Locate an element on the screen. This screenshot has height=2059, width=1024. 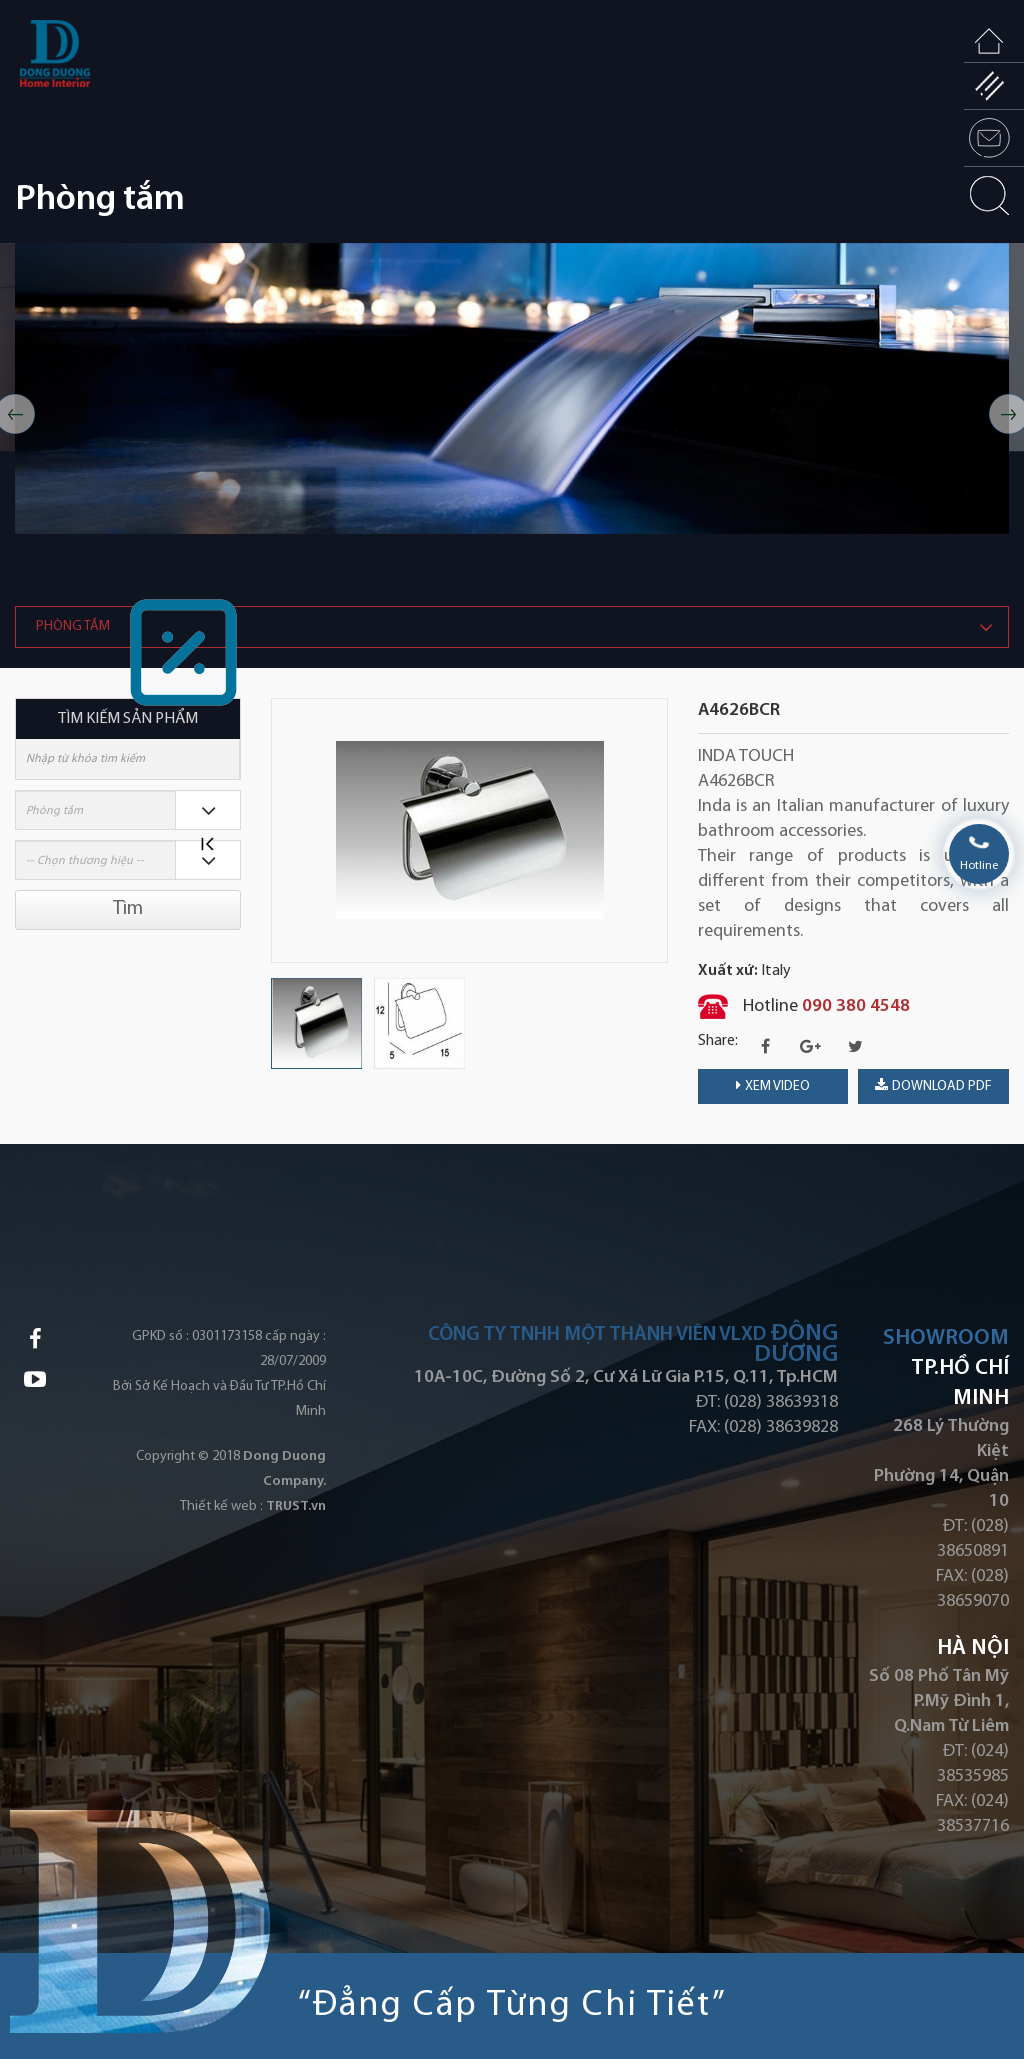
skip to beginning or first item is located at coordinates (207, 844).